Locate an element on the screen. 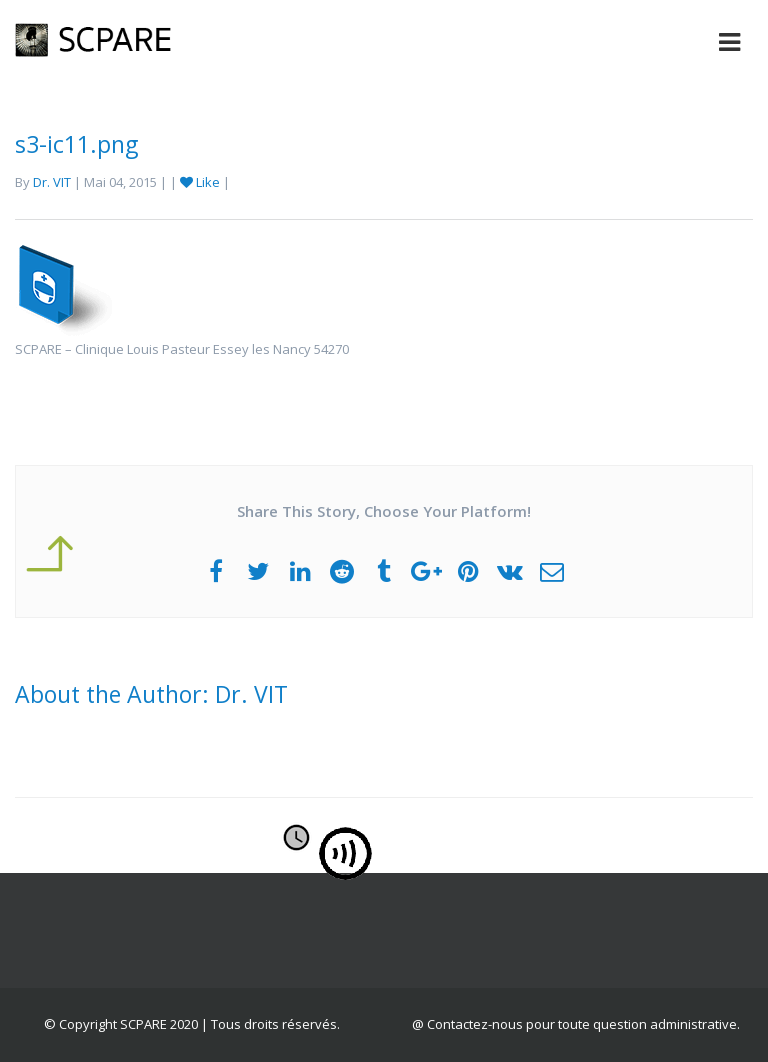 The height and width of the screenshot is (1062, 768). tap to pay with contactless payment is located at coordinates (345, 853).